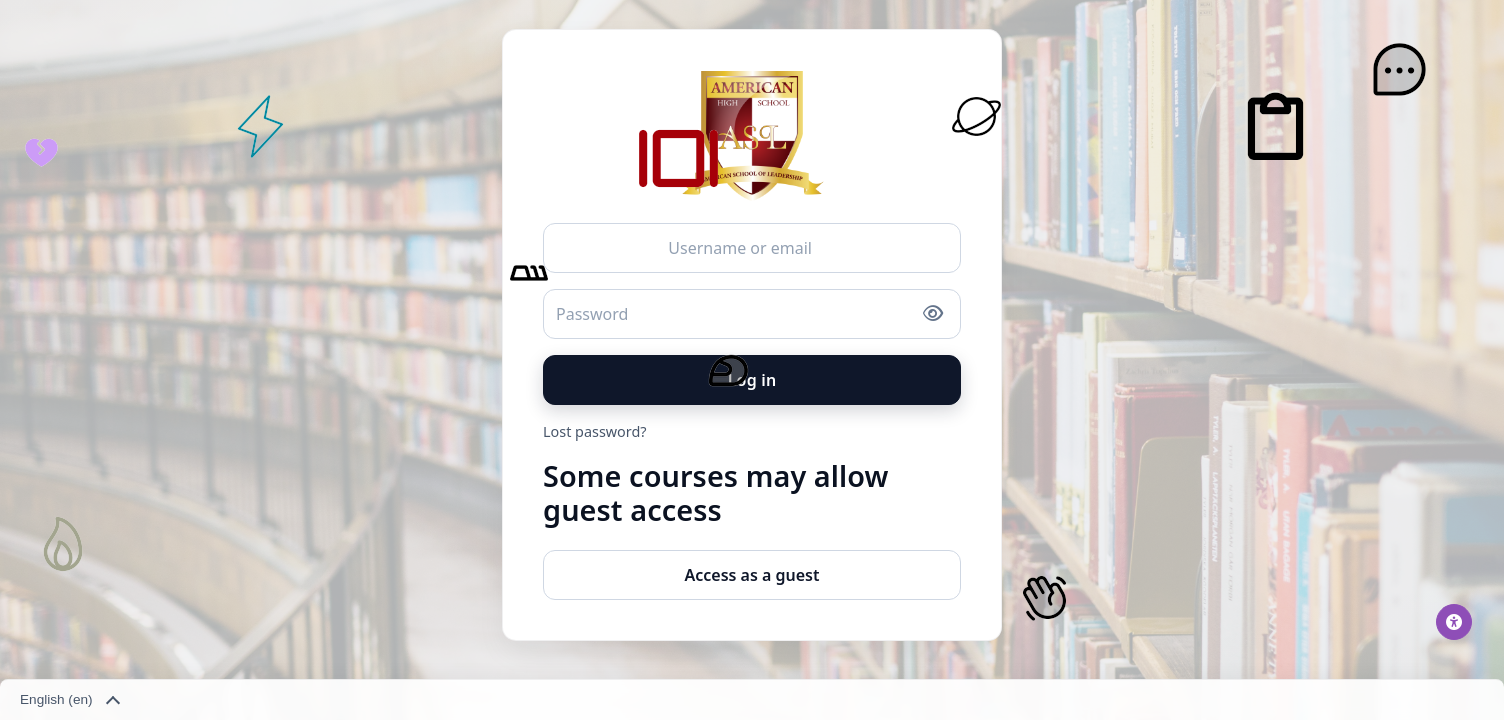 The width and height of the screenshot is (1504, 720). I want to click on explore global or worldwide content, so click(976, 116).